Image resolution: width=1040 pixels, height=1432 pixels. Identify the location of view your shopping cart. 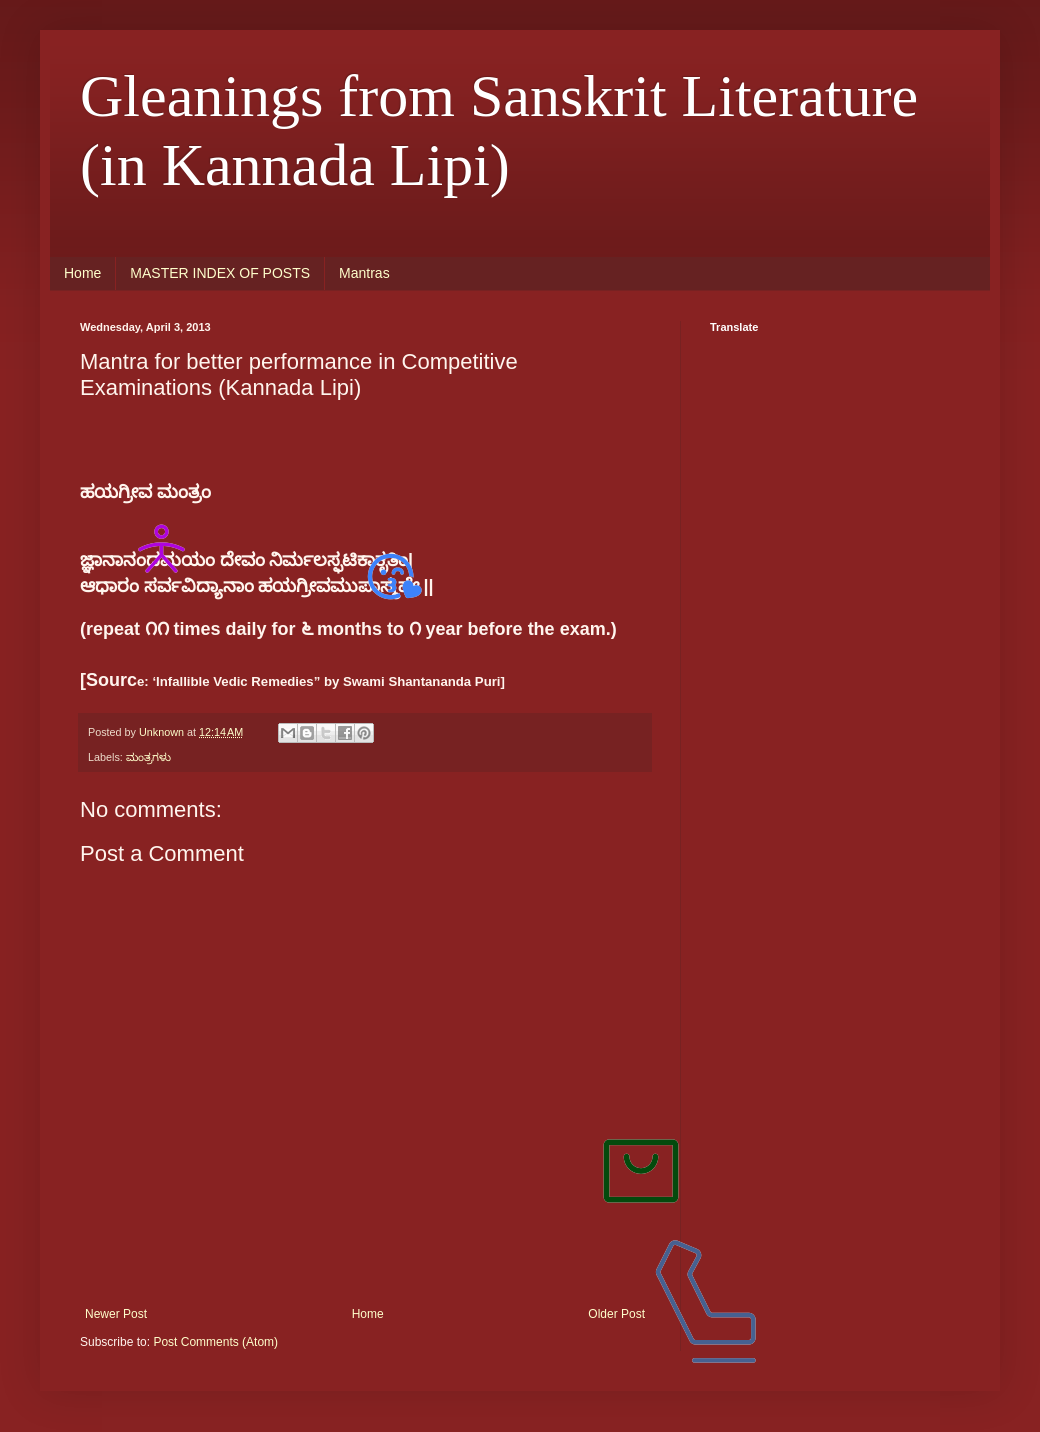
(641, 1171).